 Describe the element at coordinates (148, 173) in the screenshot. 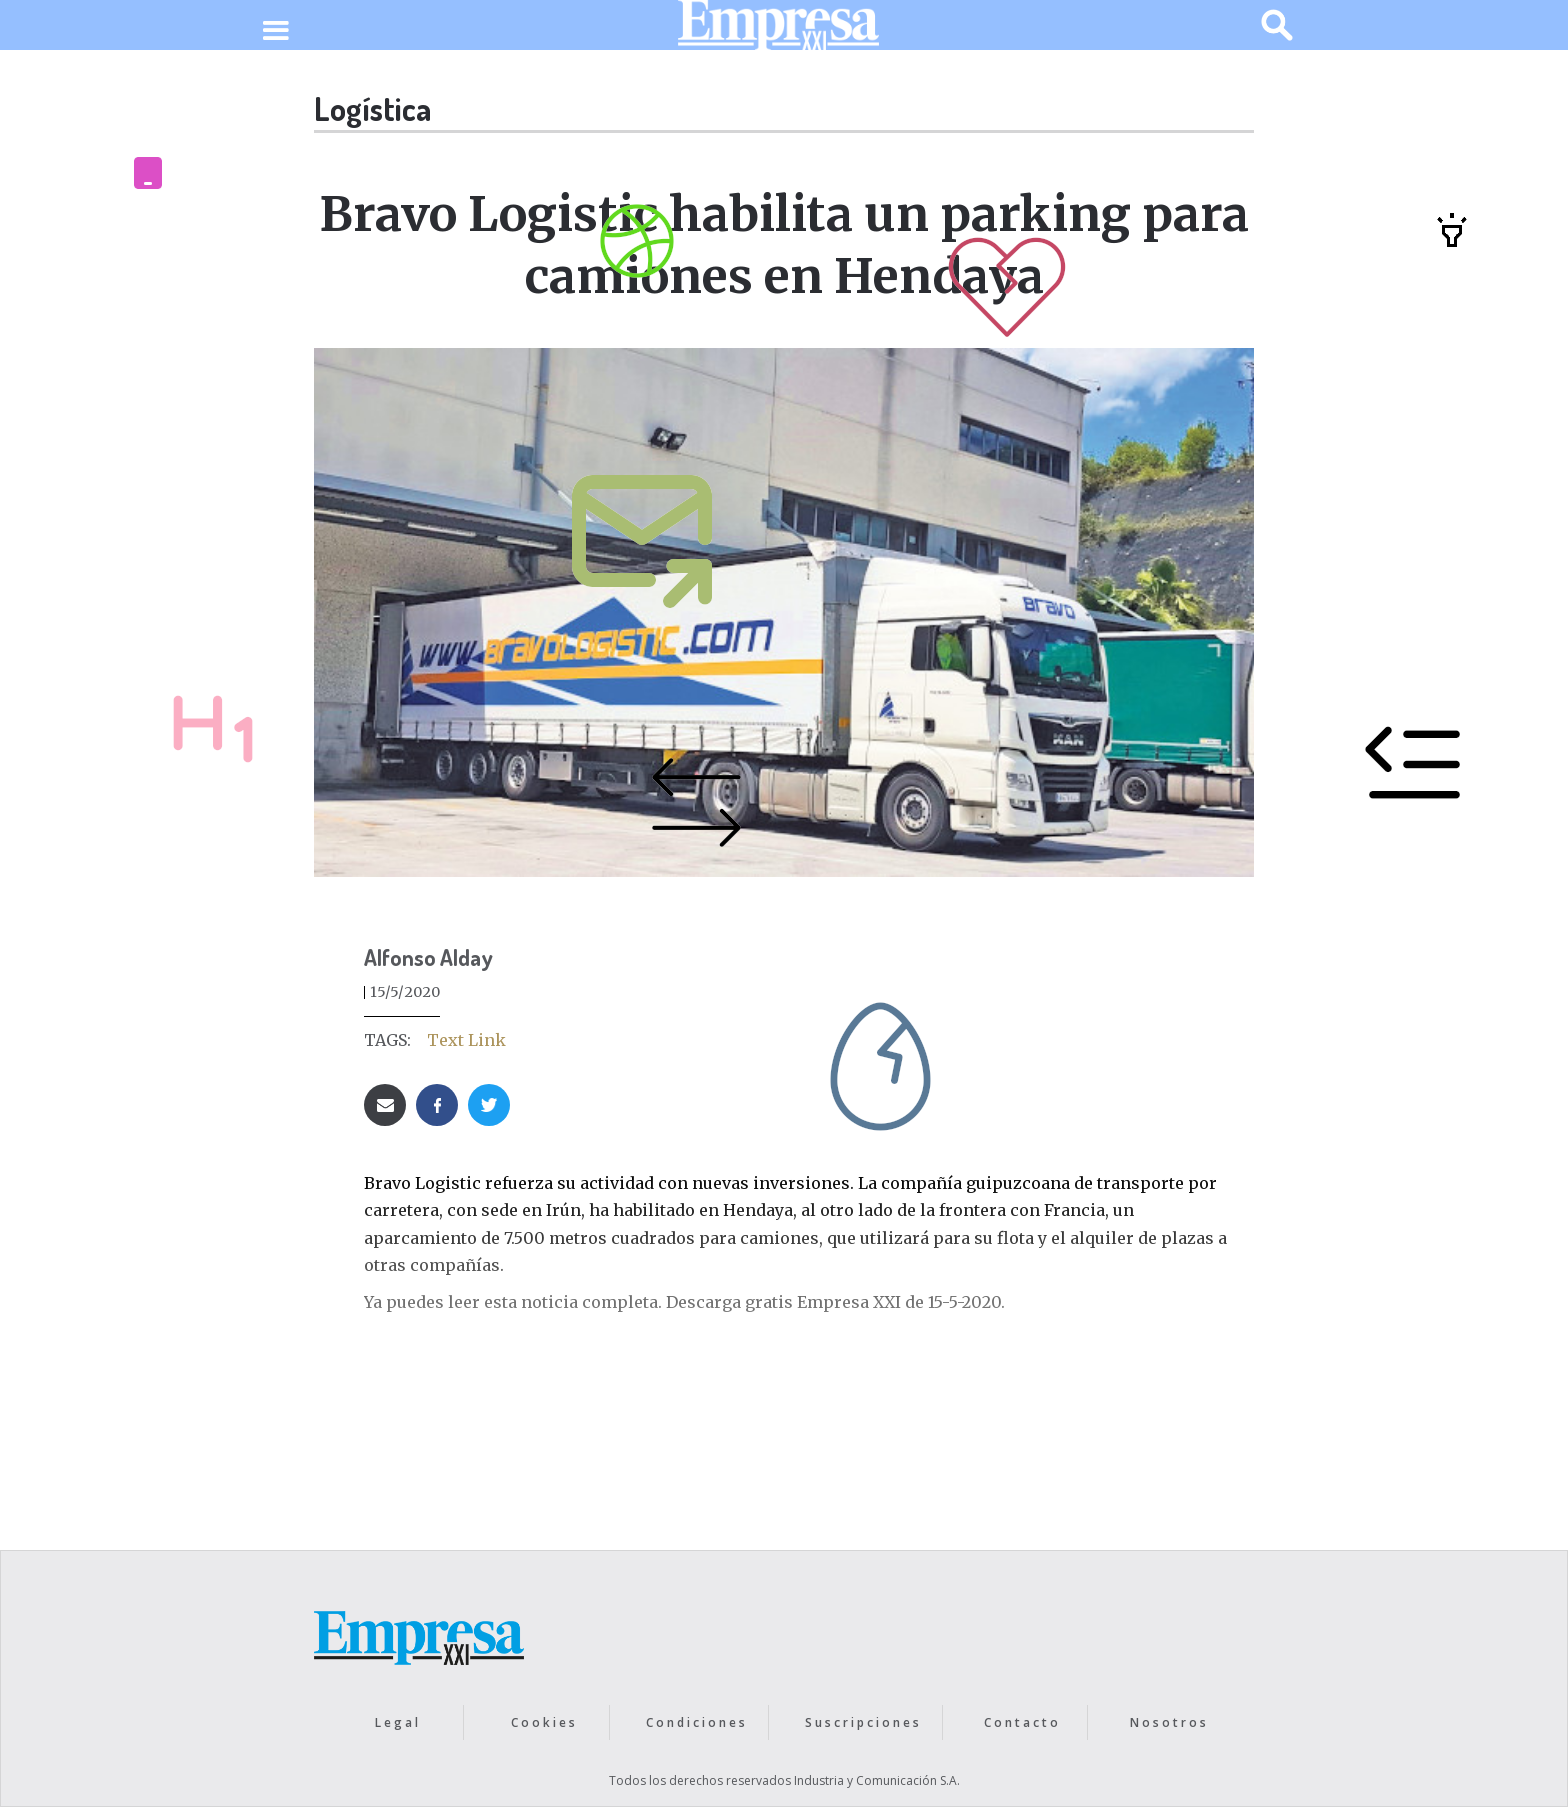

I see `switch to tablet view` at that location.